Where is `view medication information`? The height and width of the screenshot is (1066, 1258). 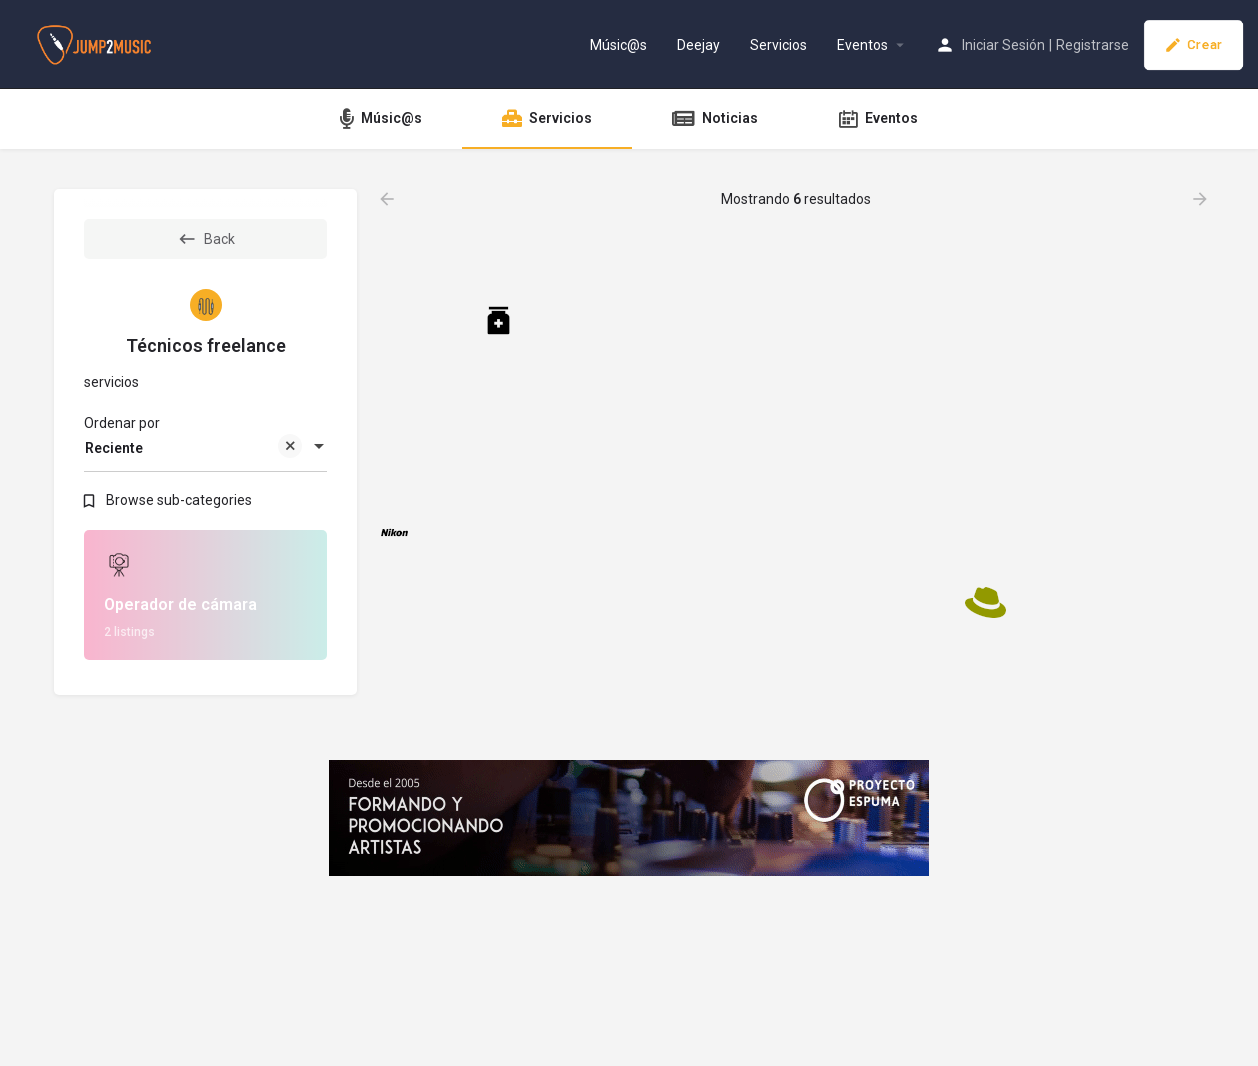
view medication information is located at coordinates (498, 320).